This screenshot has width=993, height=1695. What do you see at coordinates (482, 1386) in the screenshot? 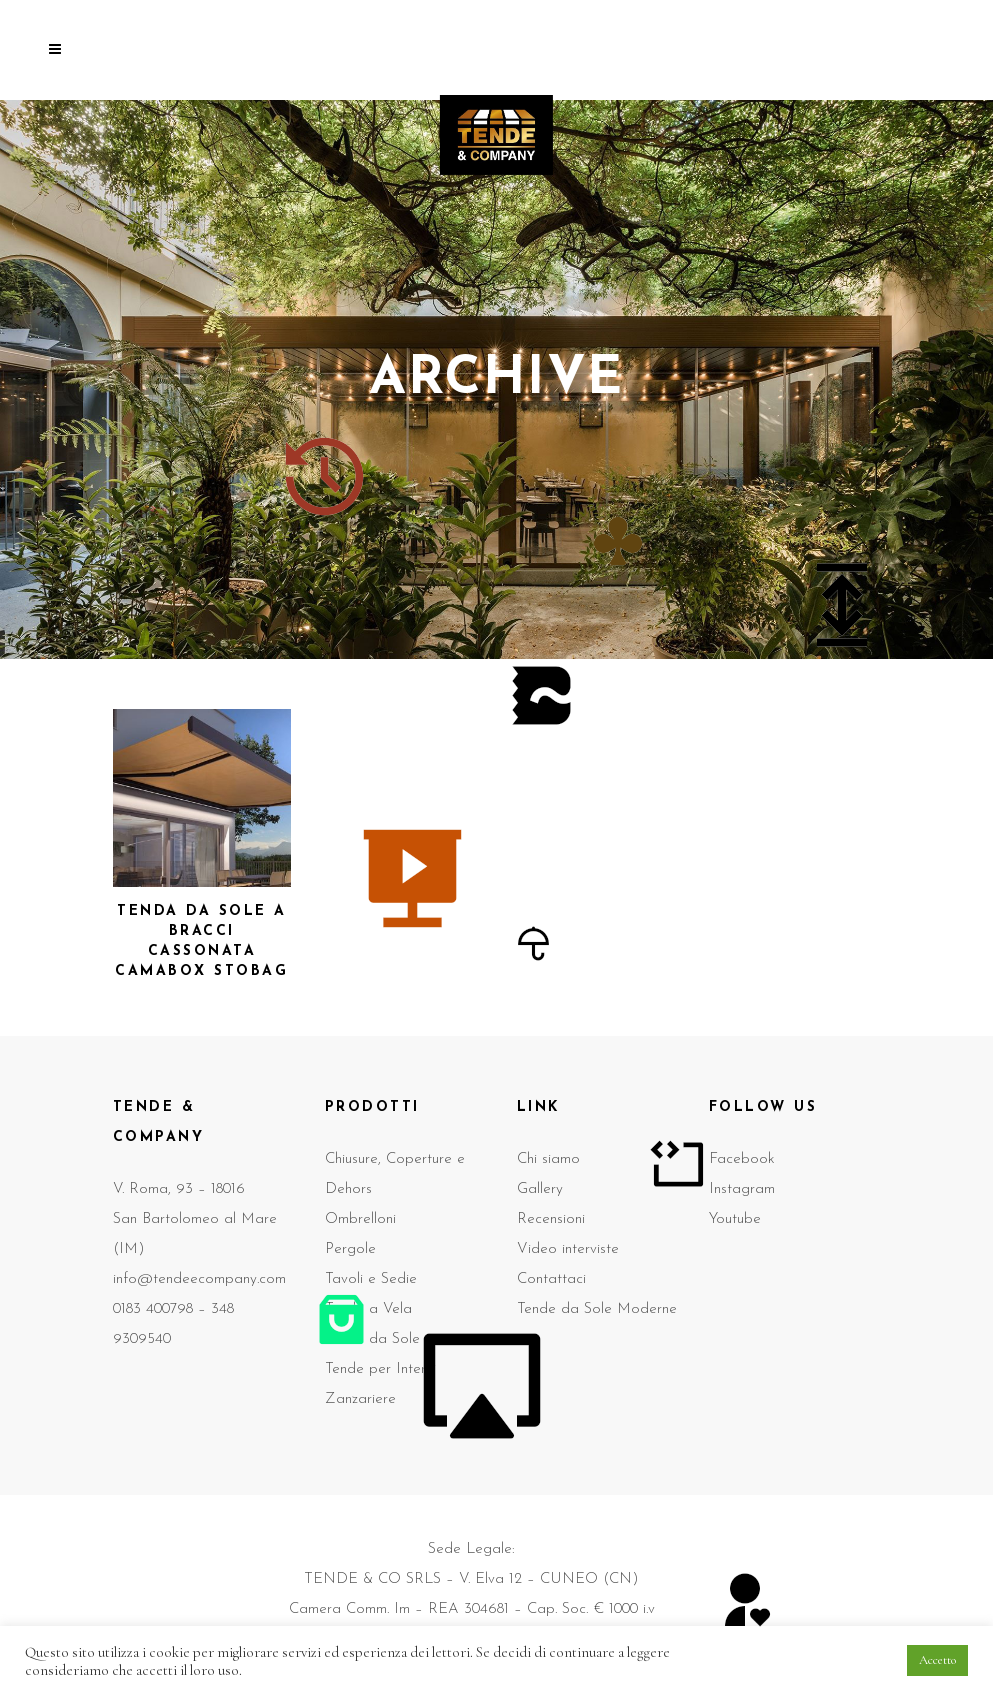
I see `stream content to an airplay-enabled device` at bounding box center [482, 1386].